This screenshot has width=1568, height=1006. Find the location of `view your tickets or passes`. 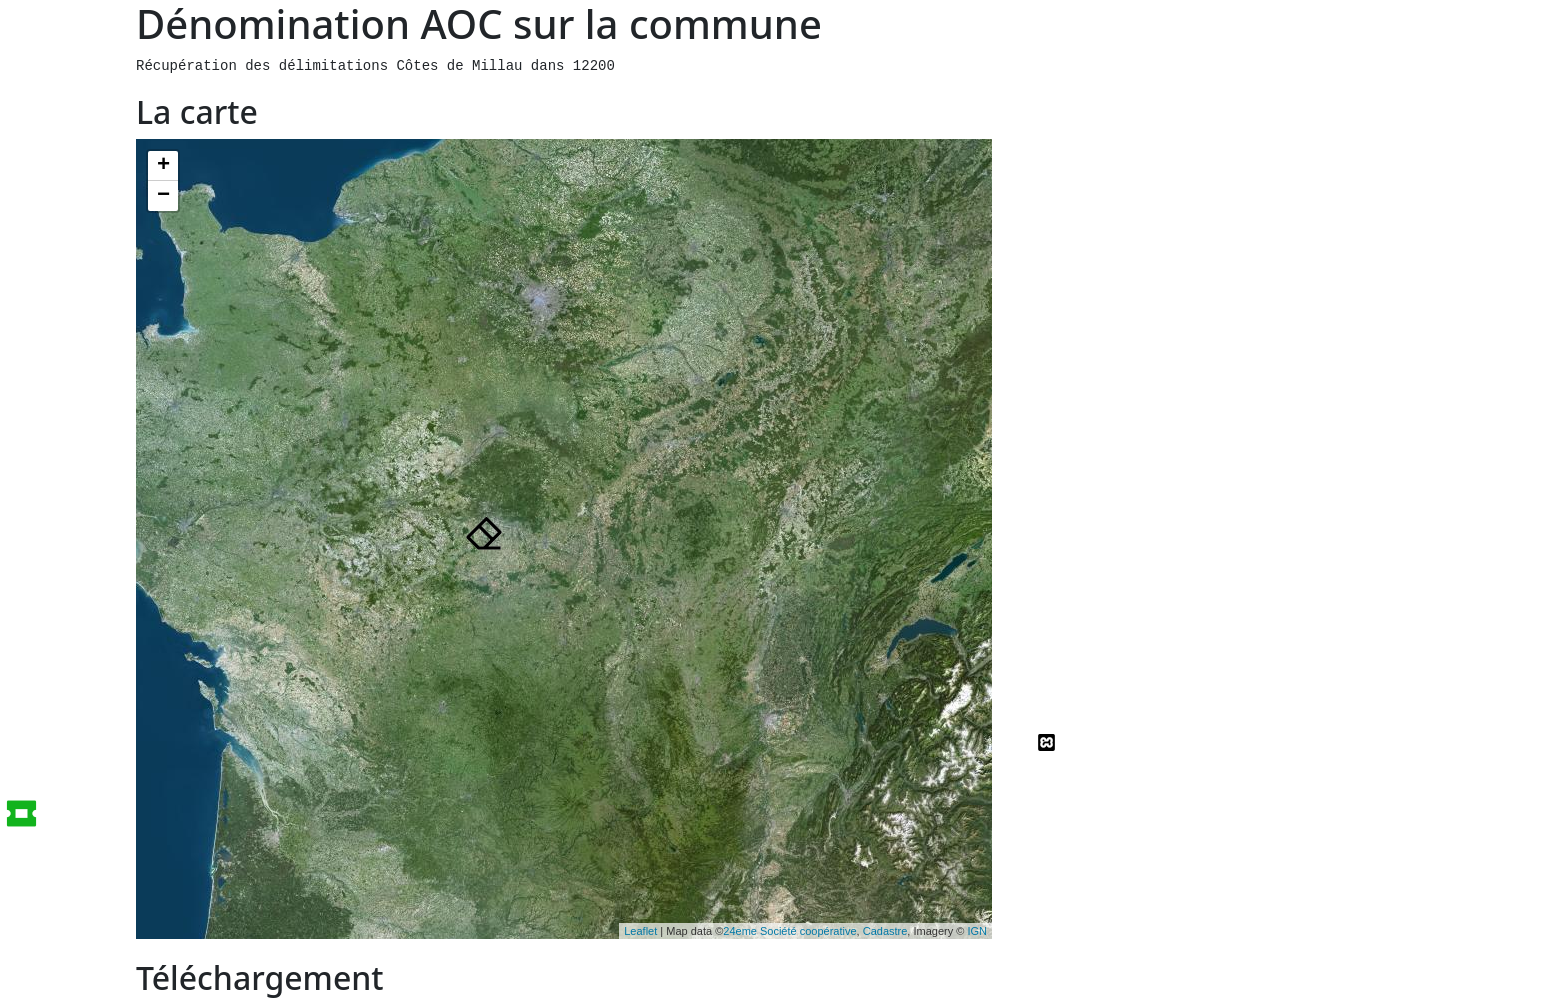

view your tickets or passes is located at coordinates (21, 813).